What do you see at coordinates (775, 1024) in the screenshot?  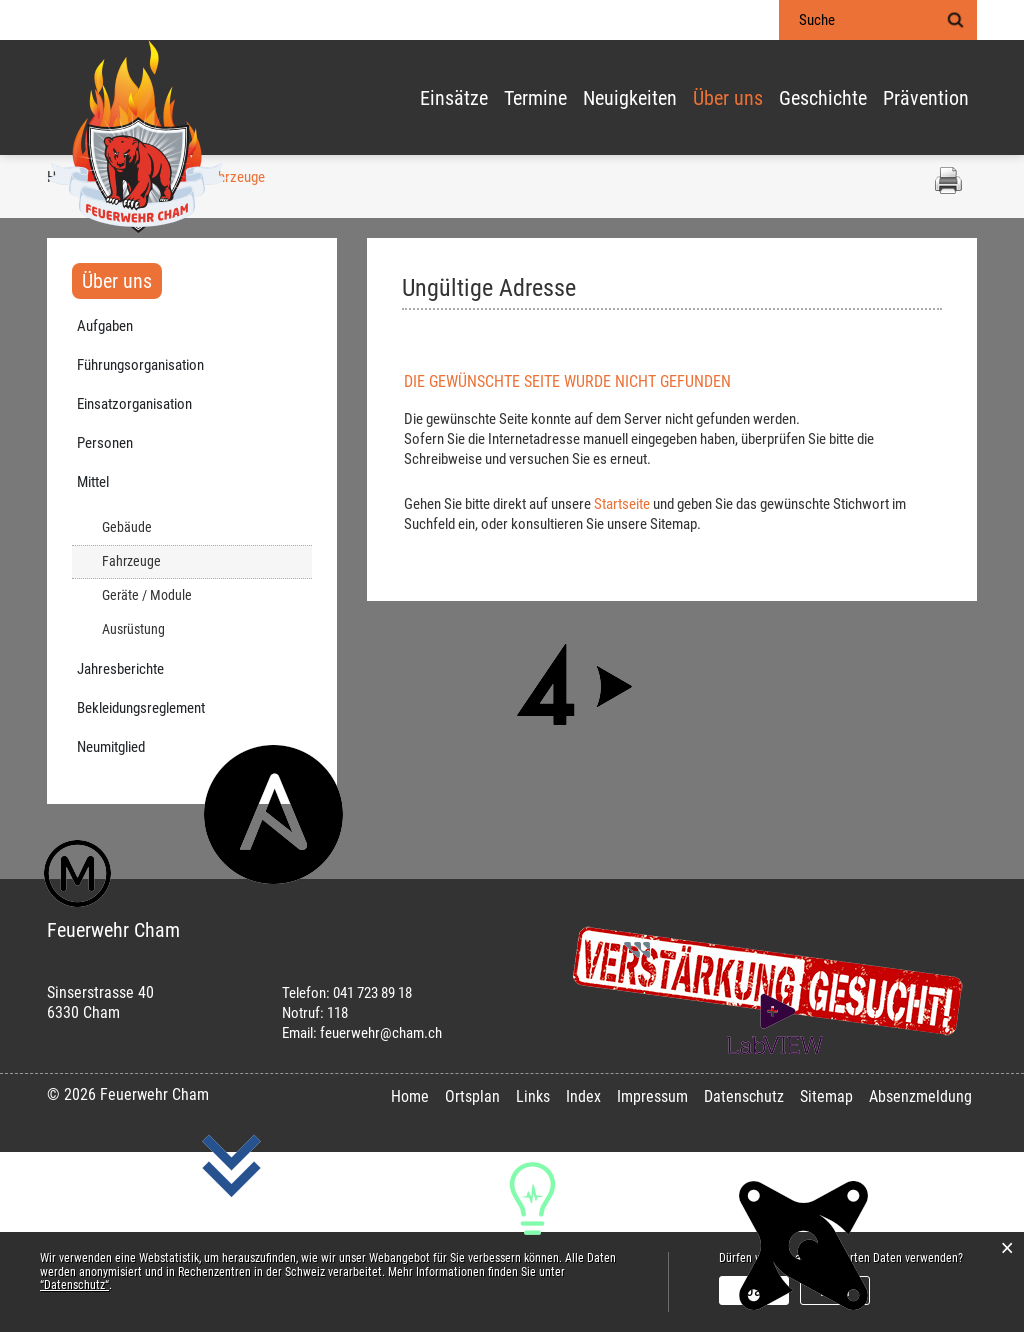 I see `open LabVIEW application` at bounding box center [775, 1024].